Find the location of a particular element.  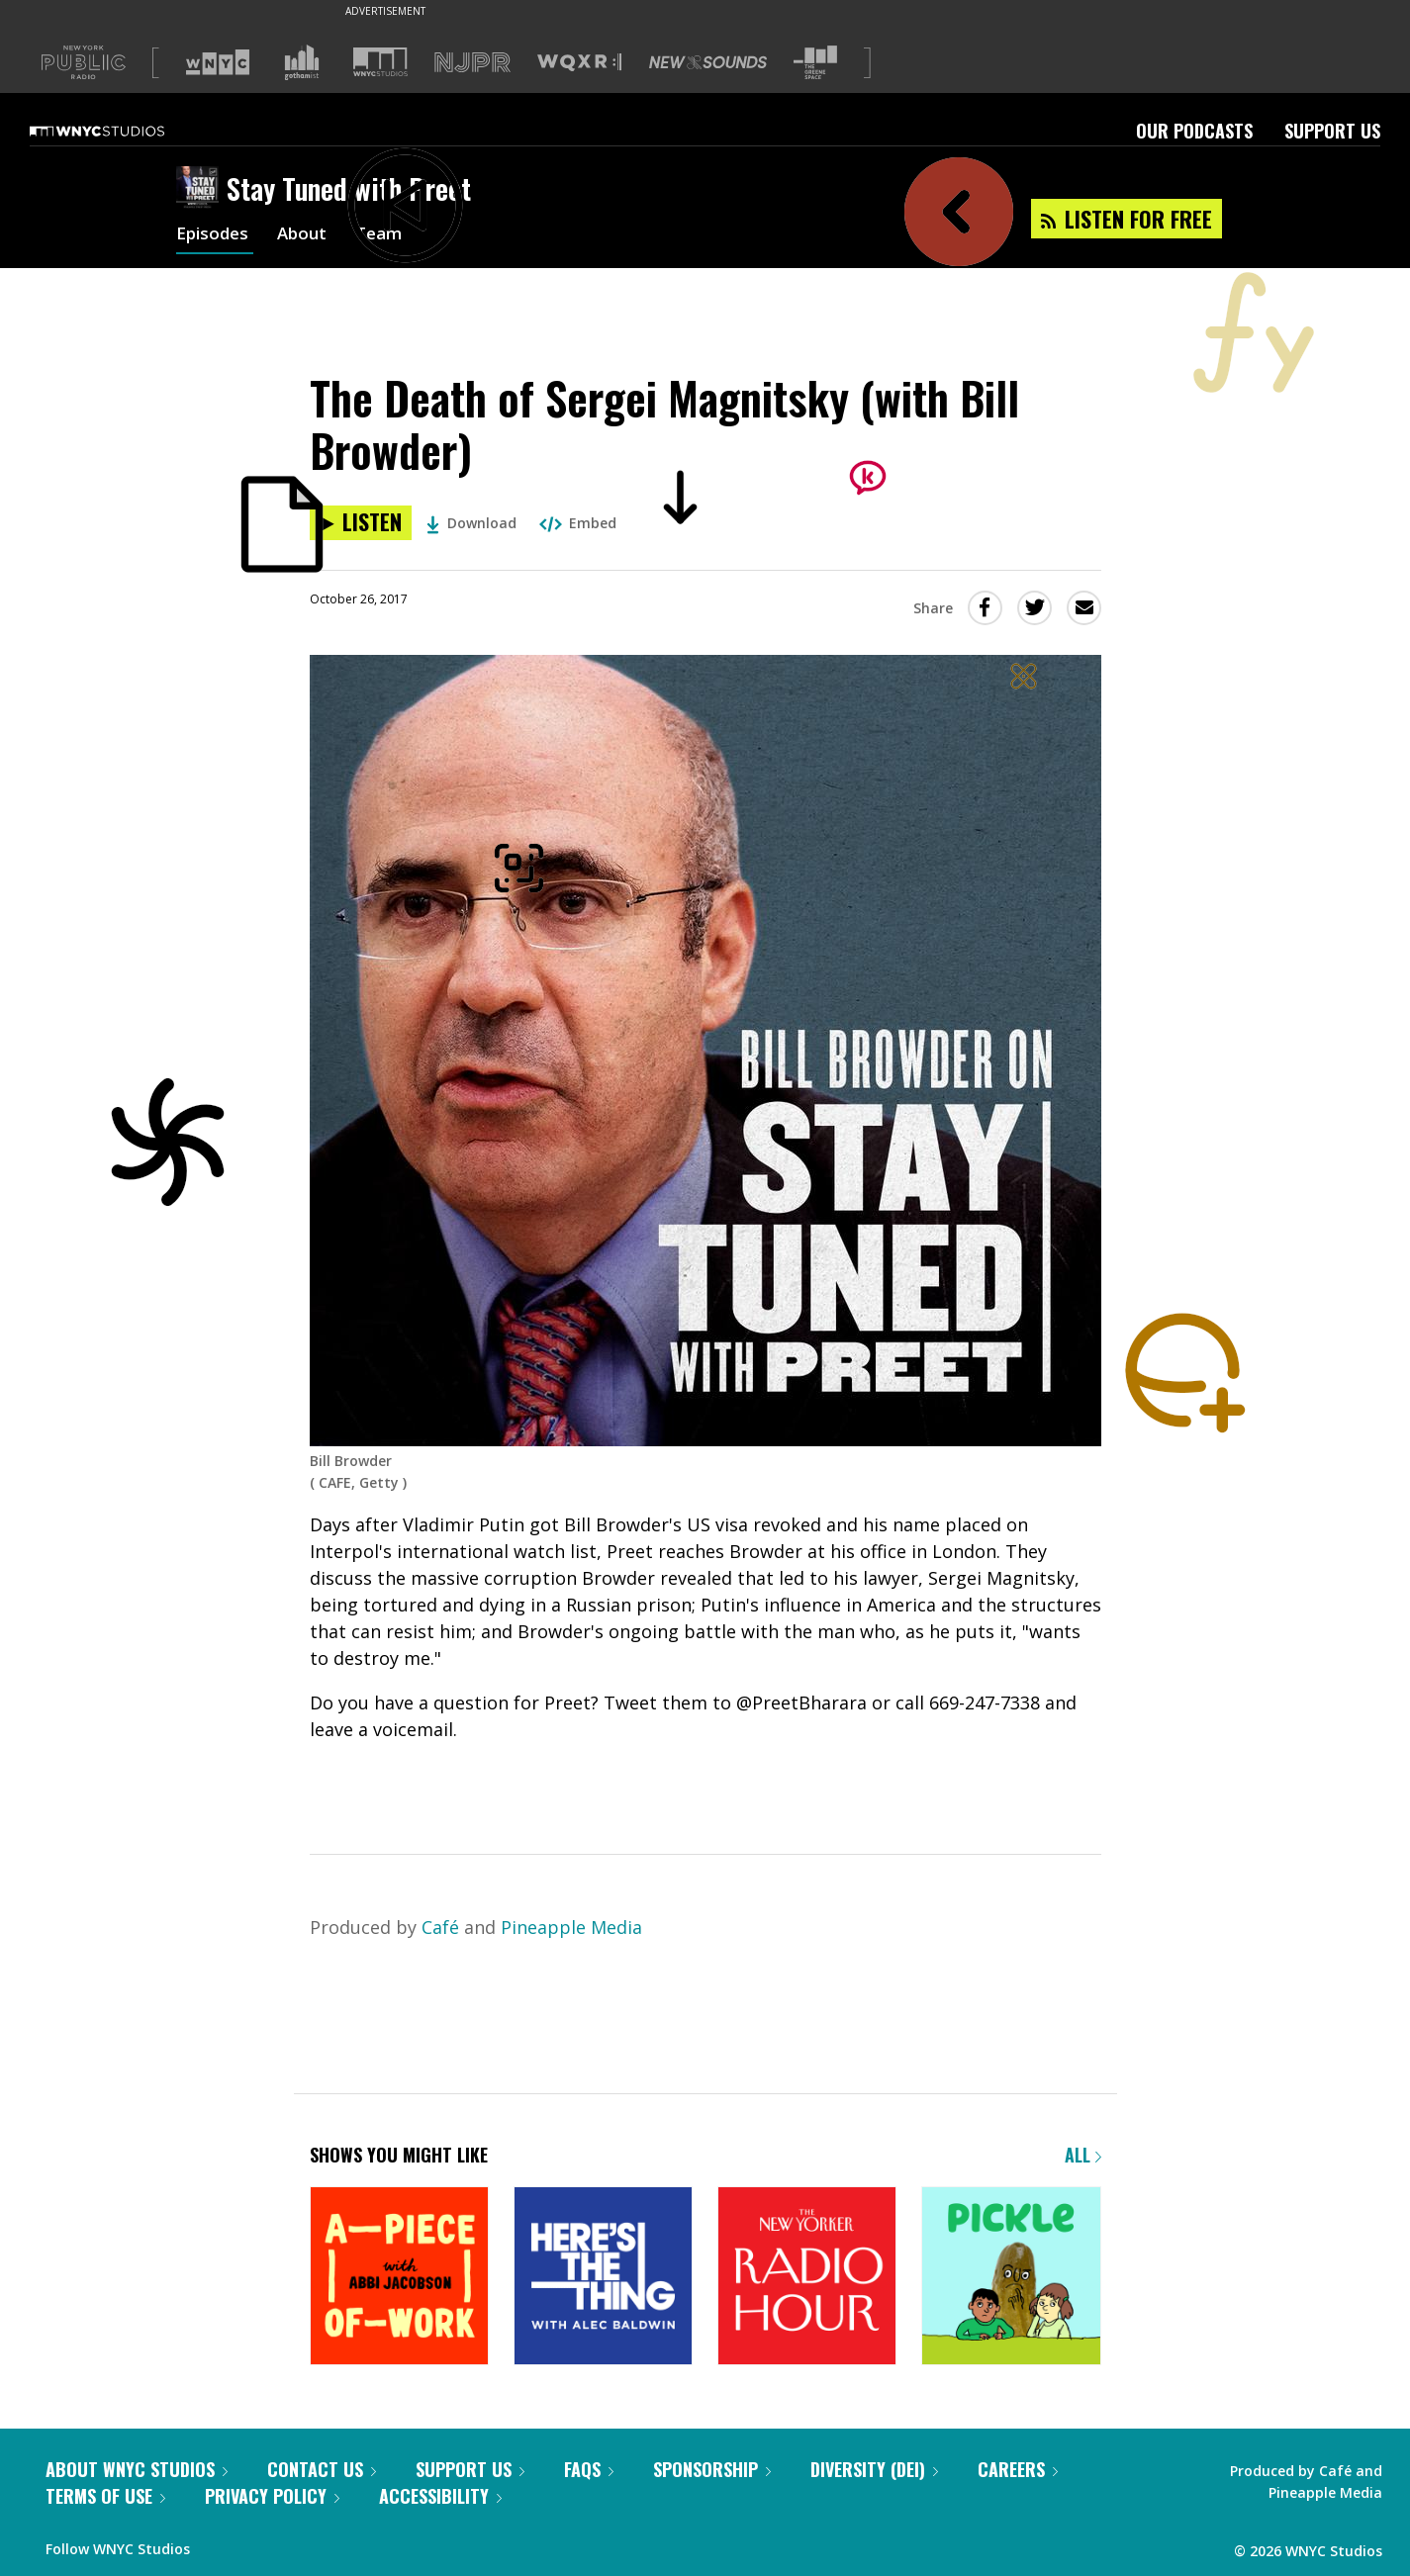

scan a QR code is located at coordinates (518, 868).